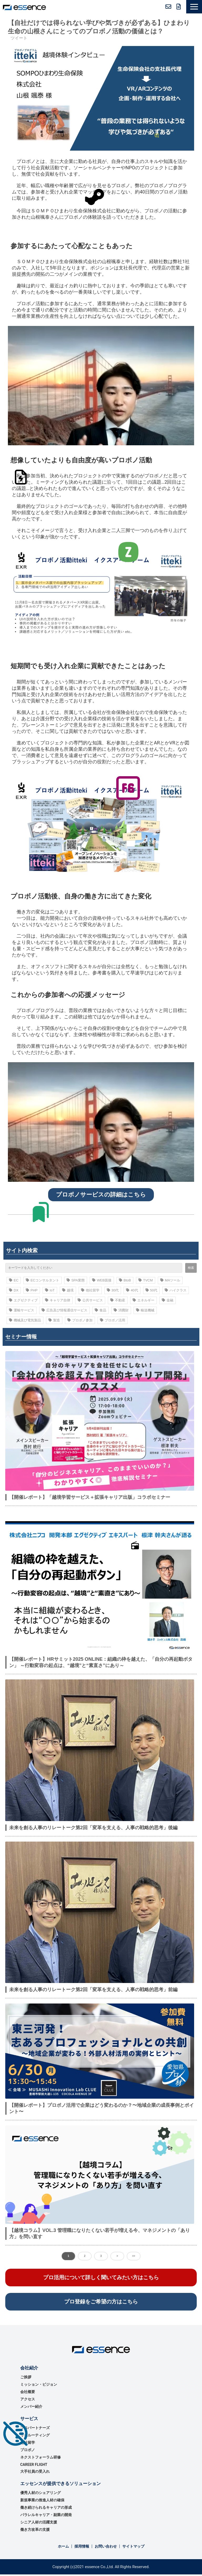 Image resolution: width=202 pixels, height=2576 pixels. I want to click on access equestrian or horseback riding features, so click(170, 2148).